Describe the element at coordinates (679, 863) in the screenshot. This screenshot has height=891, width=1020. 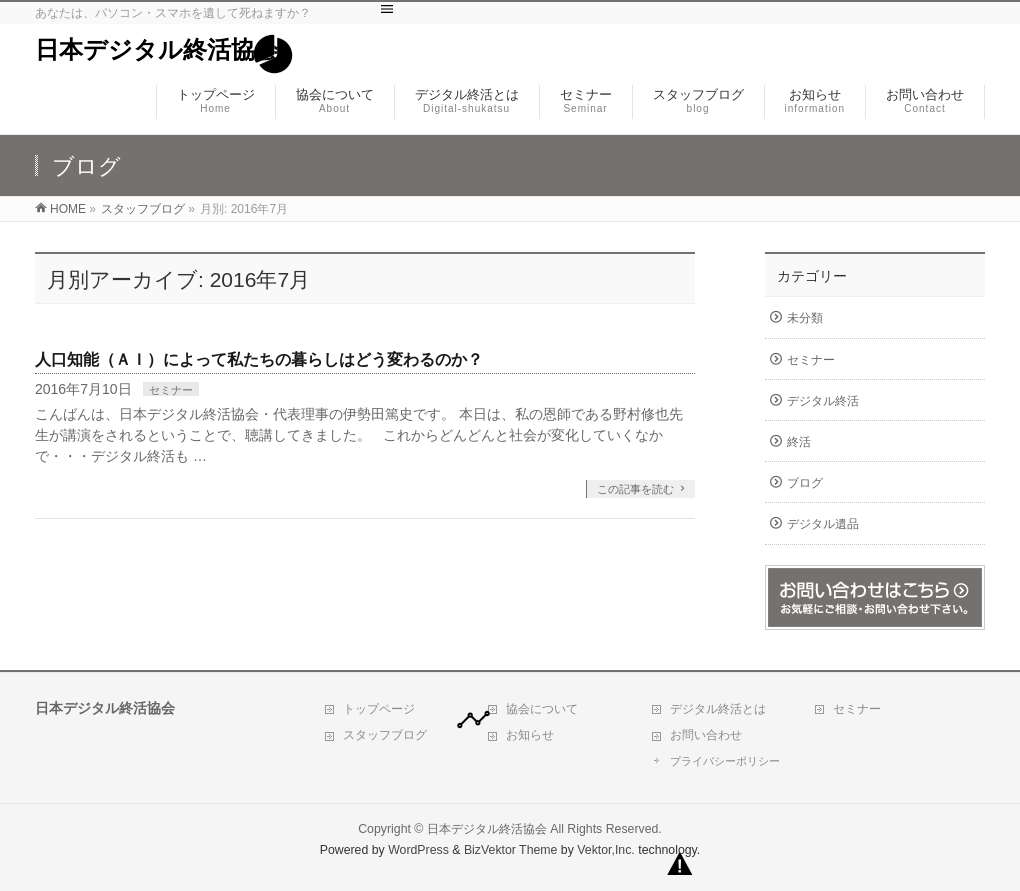
I see `indicates a warning or alert condition` at that location.